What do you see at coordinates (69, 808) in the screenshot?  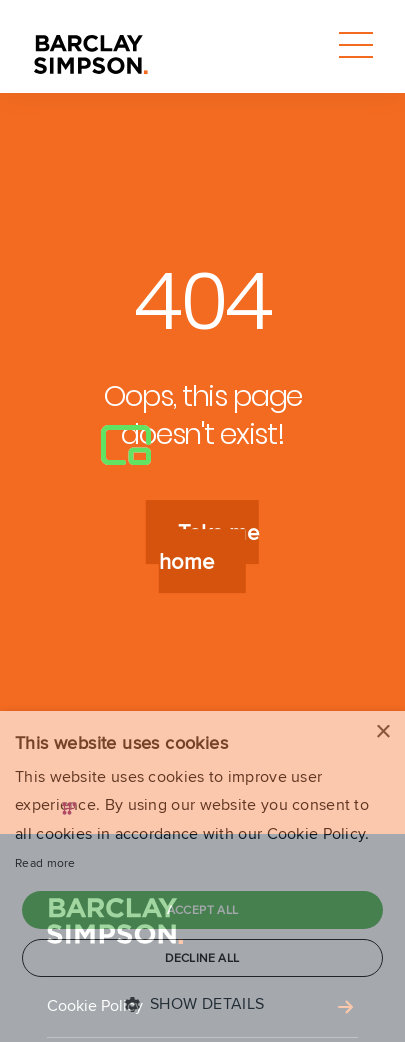 I see `indicates manual transmission or gear settings` at bounding box center [69, 808].